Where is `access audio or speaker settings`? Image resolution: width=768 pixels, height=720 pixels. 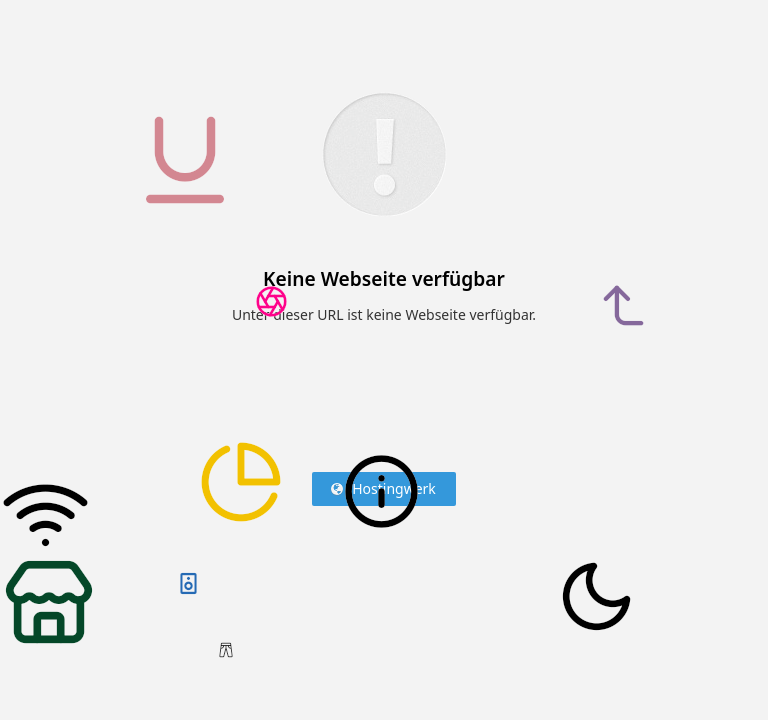
access audio or speaker settings is located at coordinates (188, 583).